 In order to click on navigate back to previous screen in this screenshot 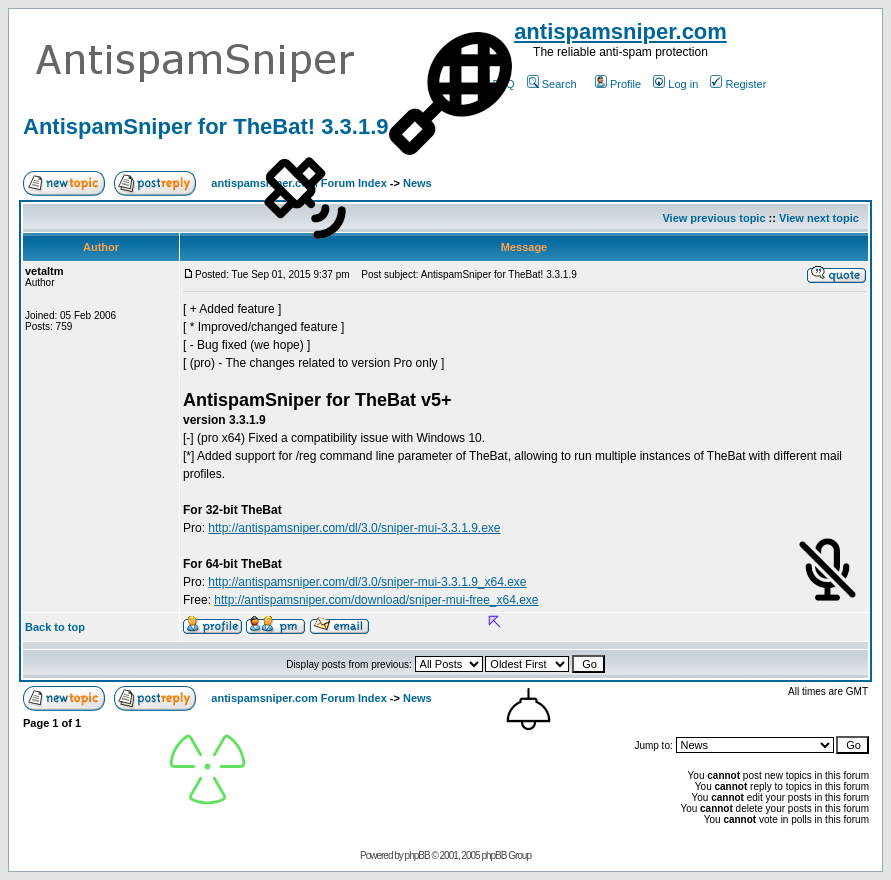, I will do `click(494, 621)`.